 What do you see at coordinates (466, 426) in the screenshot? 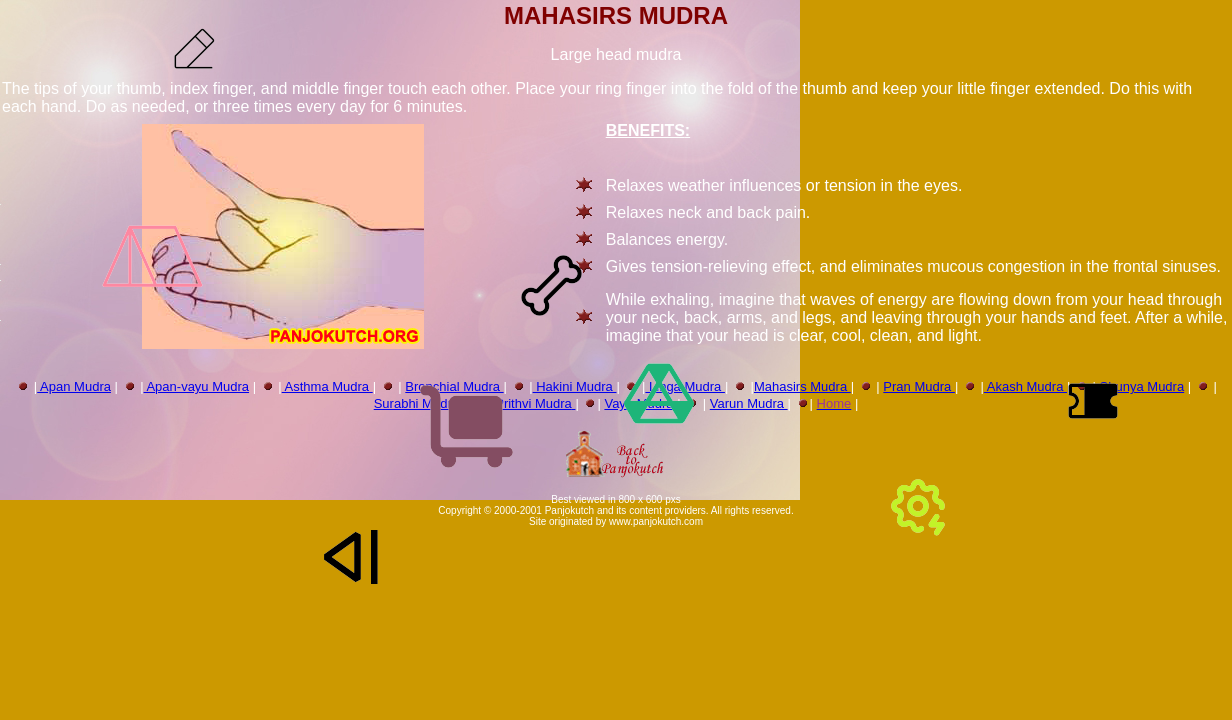
I see `view shipping or delivery status` at bounding box center [466, 426].